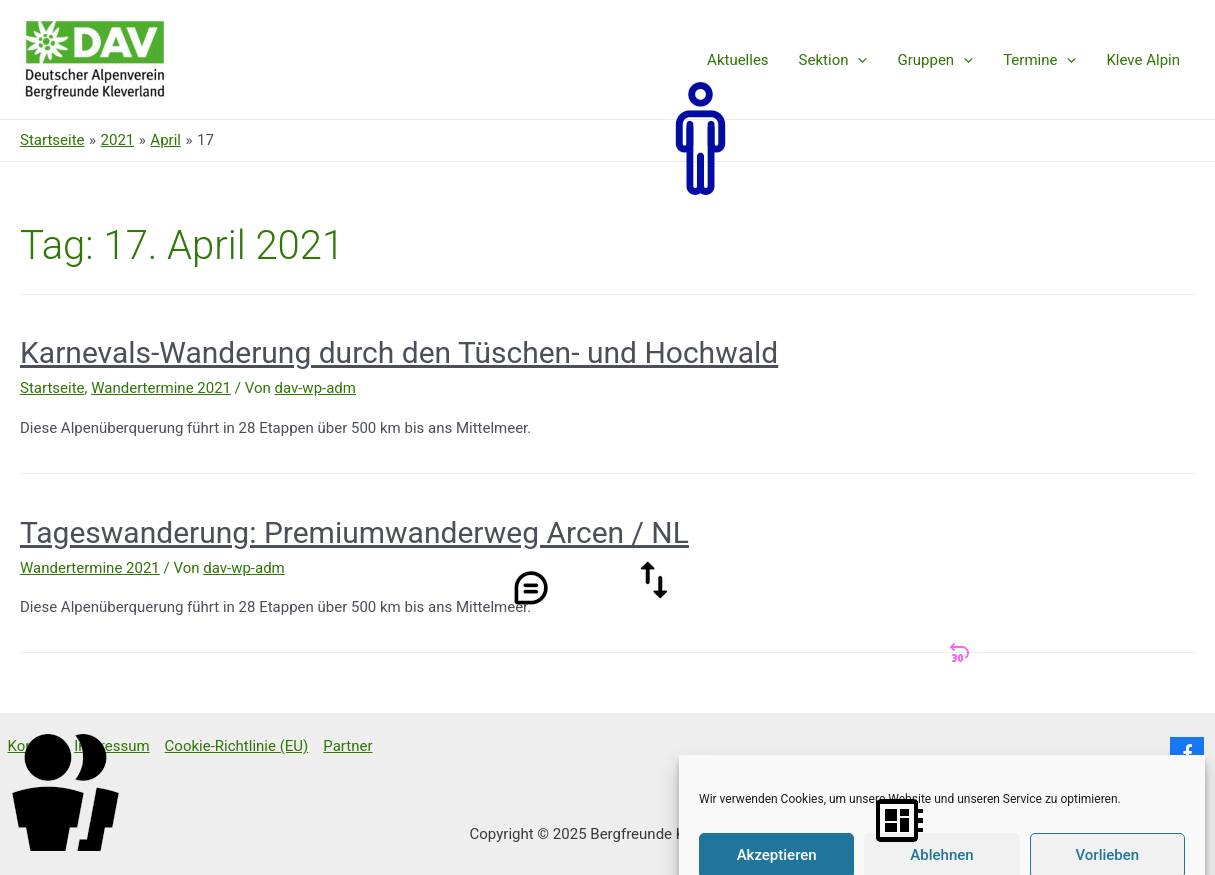  Describe the element at coordinates (65, 792) in the screenshot. I see `view group members or team` at that location.